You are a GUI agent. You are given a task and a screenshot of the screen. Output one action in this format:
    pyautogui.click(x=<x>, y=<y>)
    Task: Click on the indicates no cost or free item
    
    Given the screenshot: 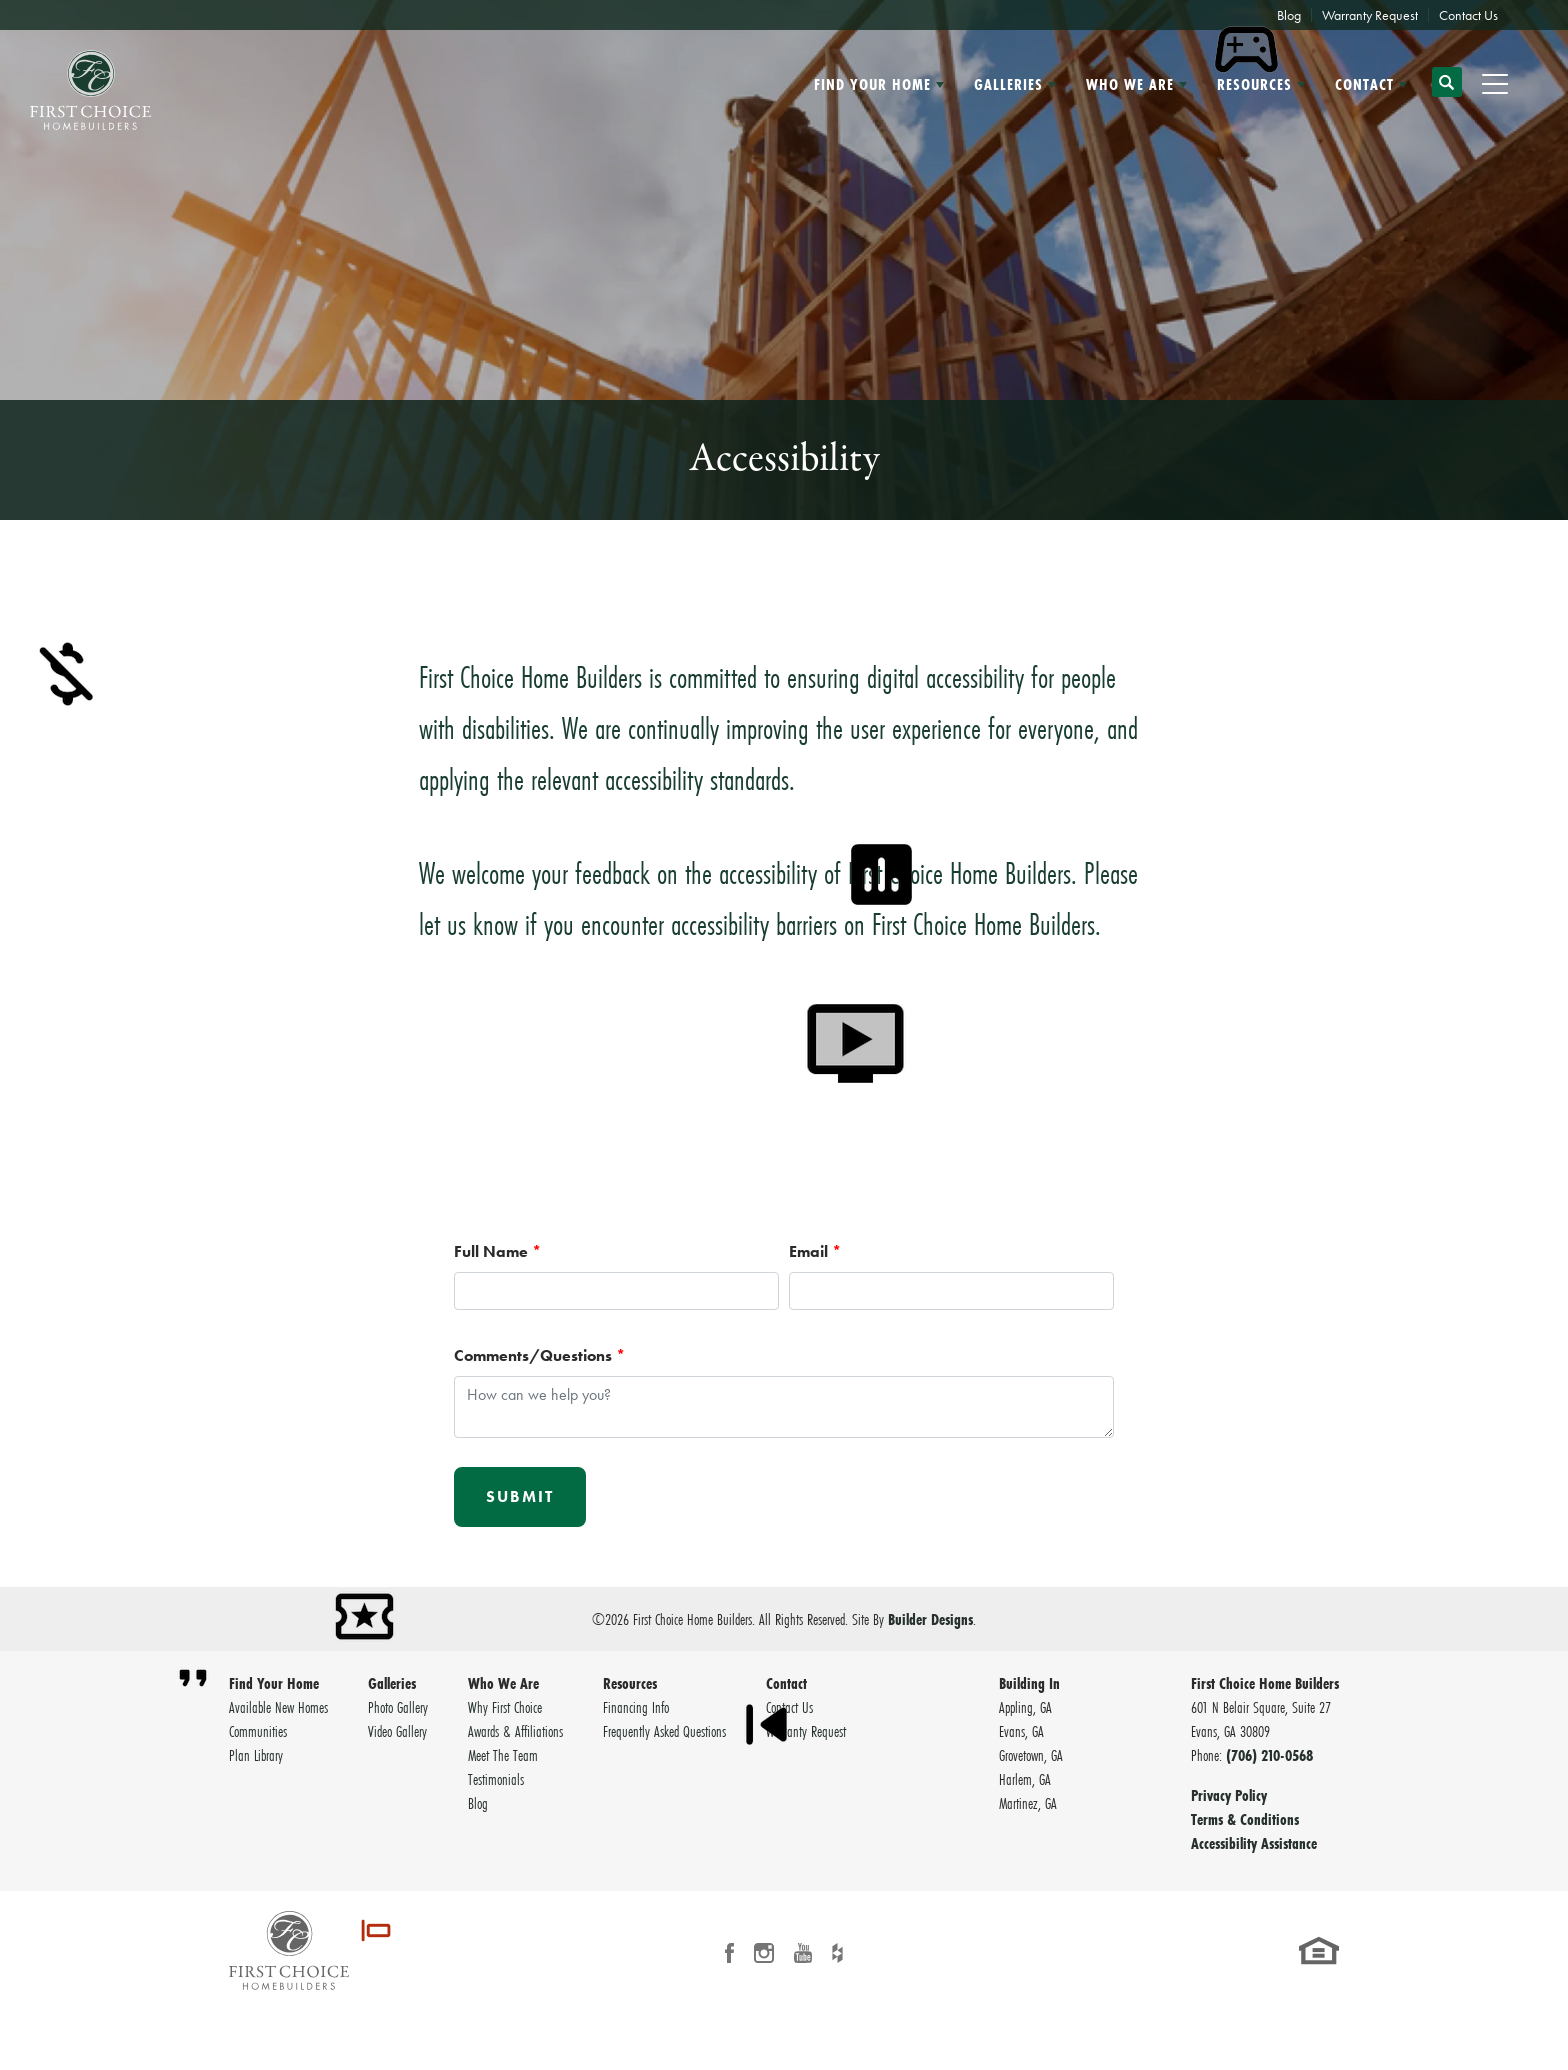 What is the action you would take?
    pyautogui.click(x=66, y=674)
    